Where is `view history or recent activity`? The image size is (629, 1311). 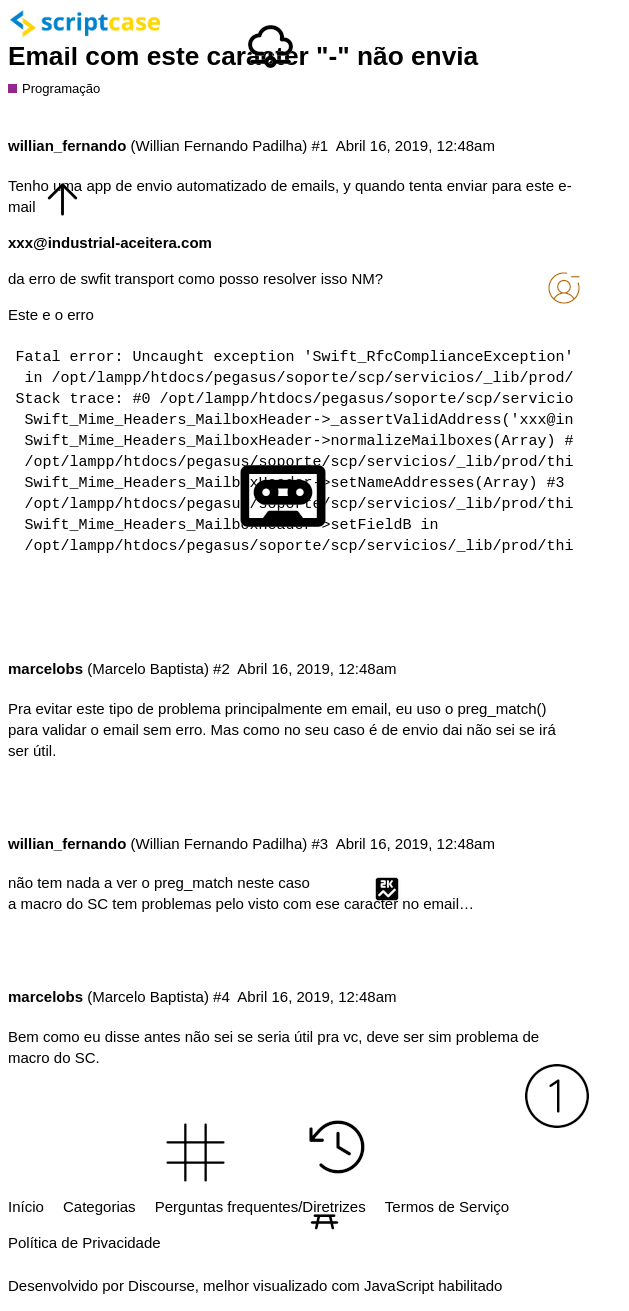 view history or recent activity is located at coordinates (338, 1147).